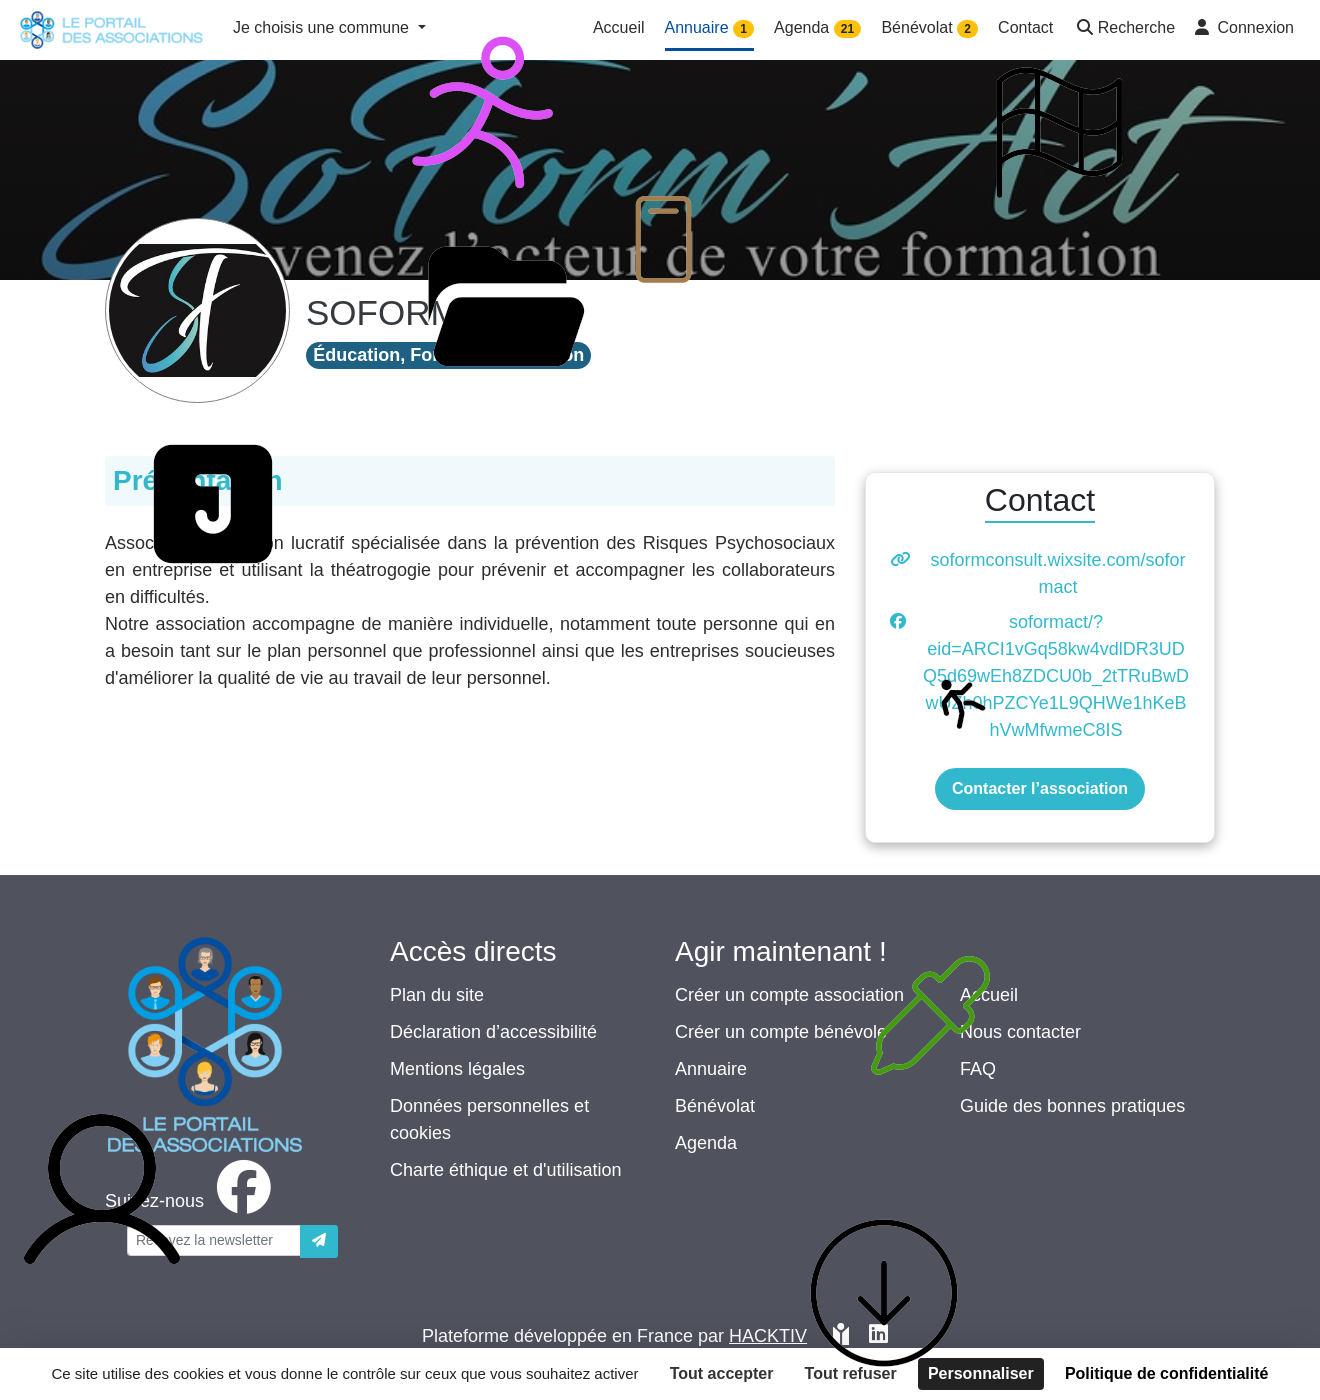 The width and height of the screenshot is (1320, 1400). What do you see at coordinates (102, 1192) in the screenshot?
I see `view your profile` at bounding box center [102, 1192].